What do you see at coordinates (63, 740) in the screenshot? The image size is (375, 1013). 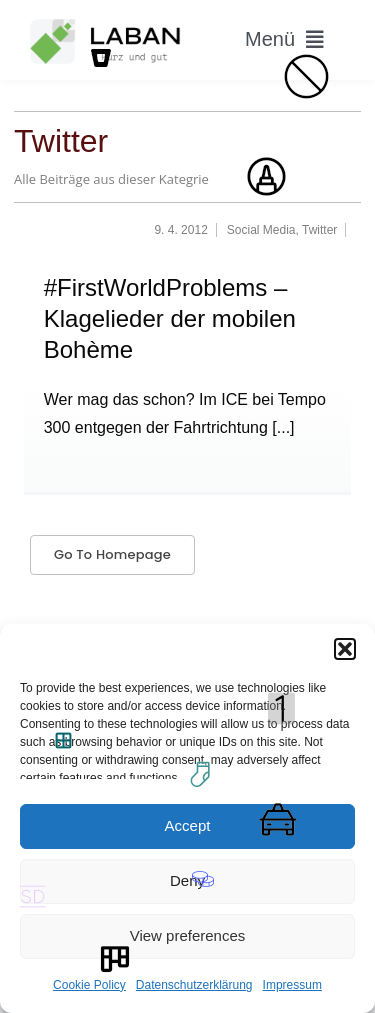 I see `switch to grid view` at bounding box center [63, 740].